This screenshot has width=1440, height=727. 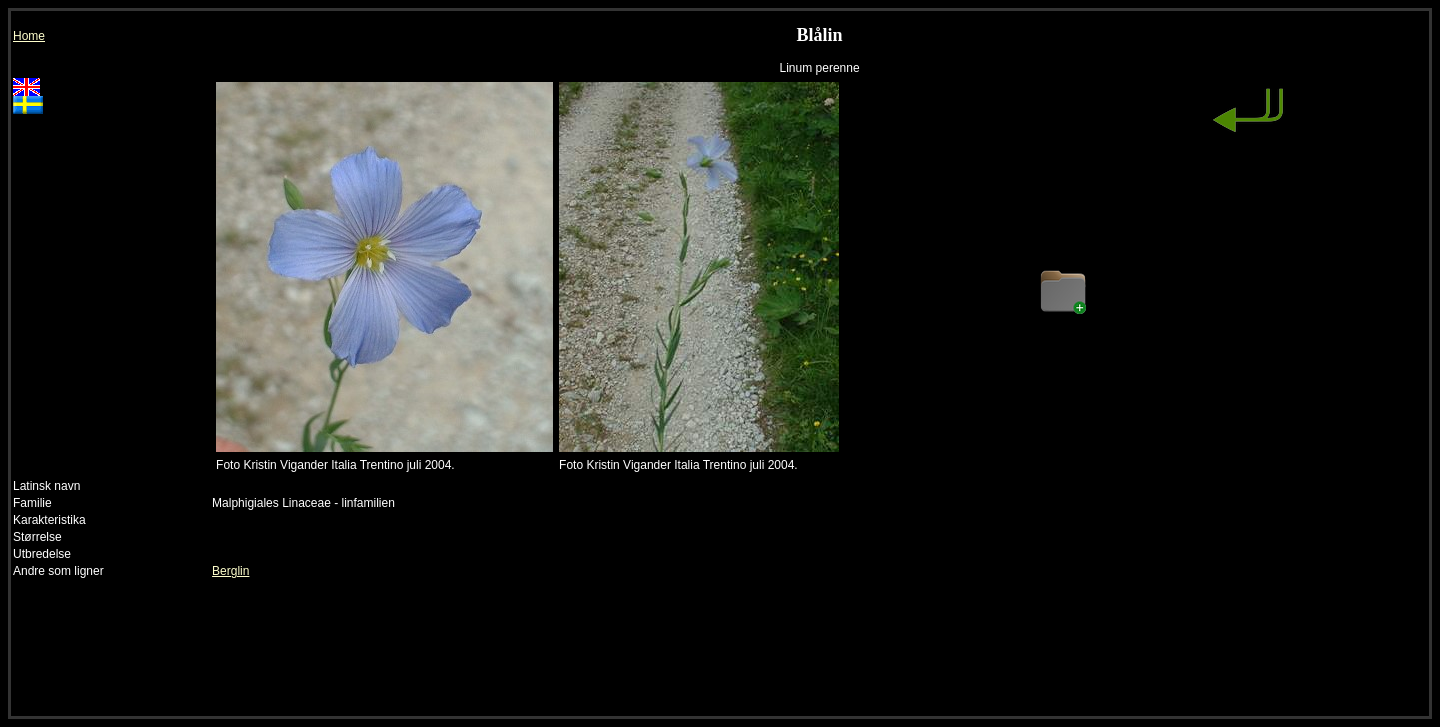 What do you see at coordinates (1063, 291) in the screenshot?
I see `create a new folder` at bounding box center [1063, 291].